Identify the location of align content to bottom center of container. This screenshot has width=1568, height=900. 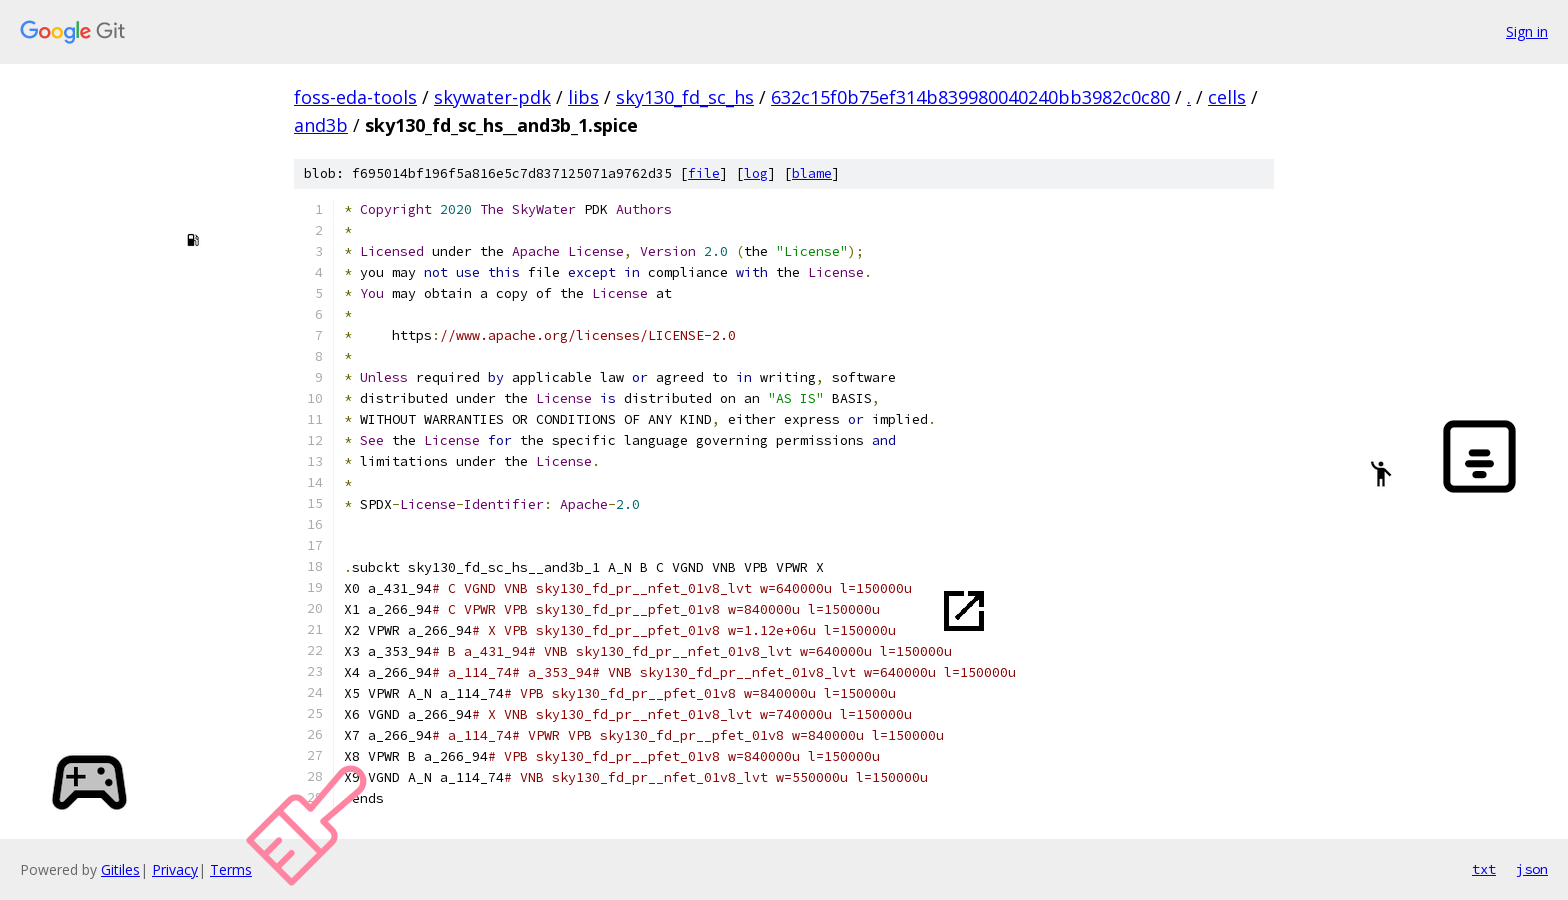
(1479, 456).